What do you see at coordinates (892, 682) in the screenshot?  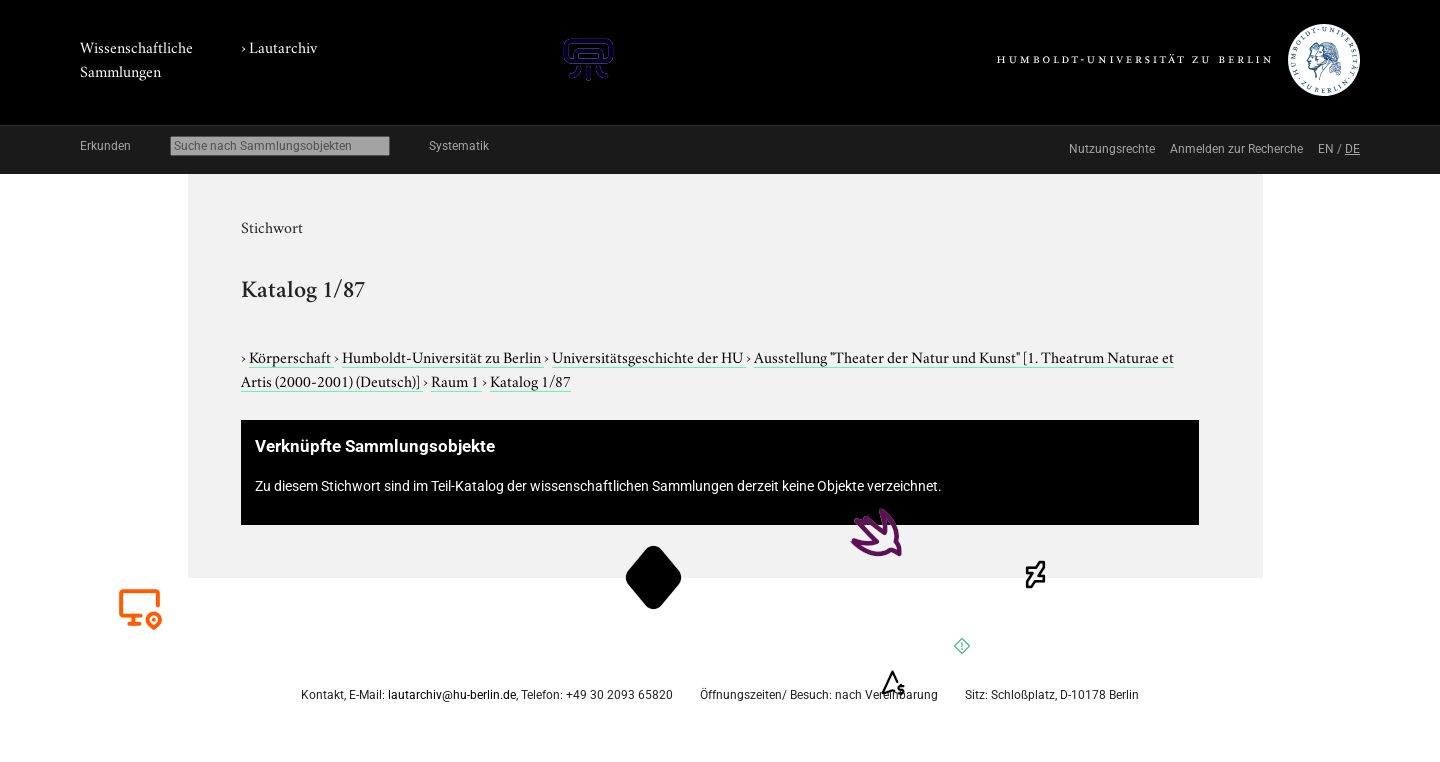 I see `navigate to nearby financial services` at bounding box center [892, 682].